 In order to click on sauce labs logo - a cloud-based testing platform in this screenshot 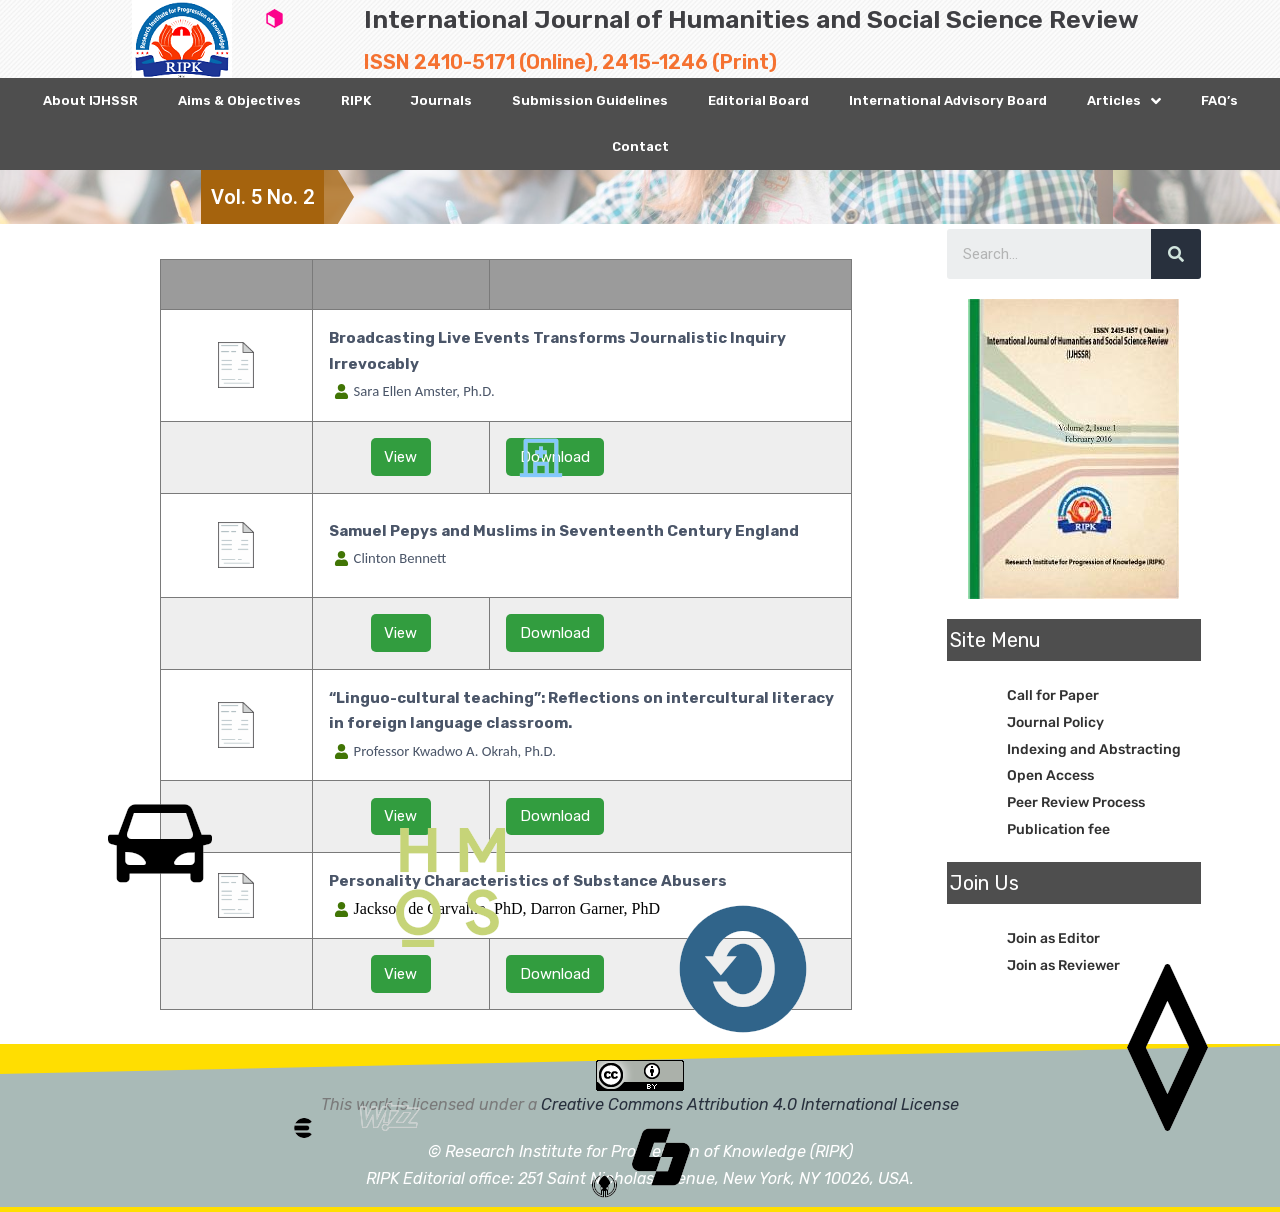, I will do `click(661, 1157)`.